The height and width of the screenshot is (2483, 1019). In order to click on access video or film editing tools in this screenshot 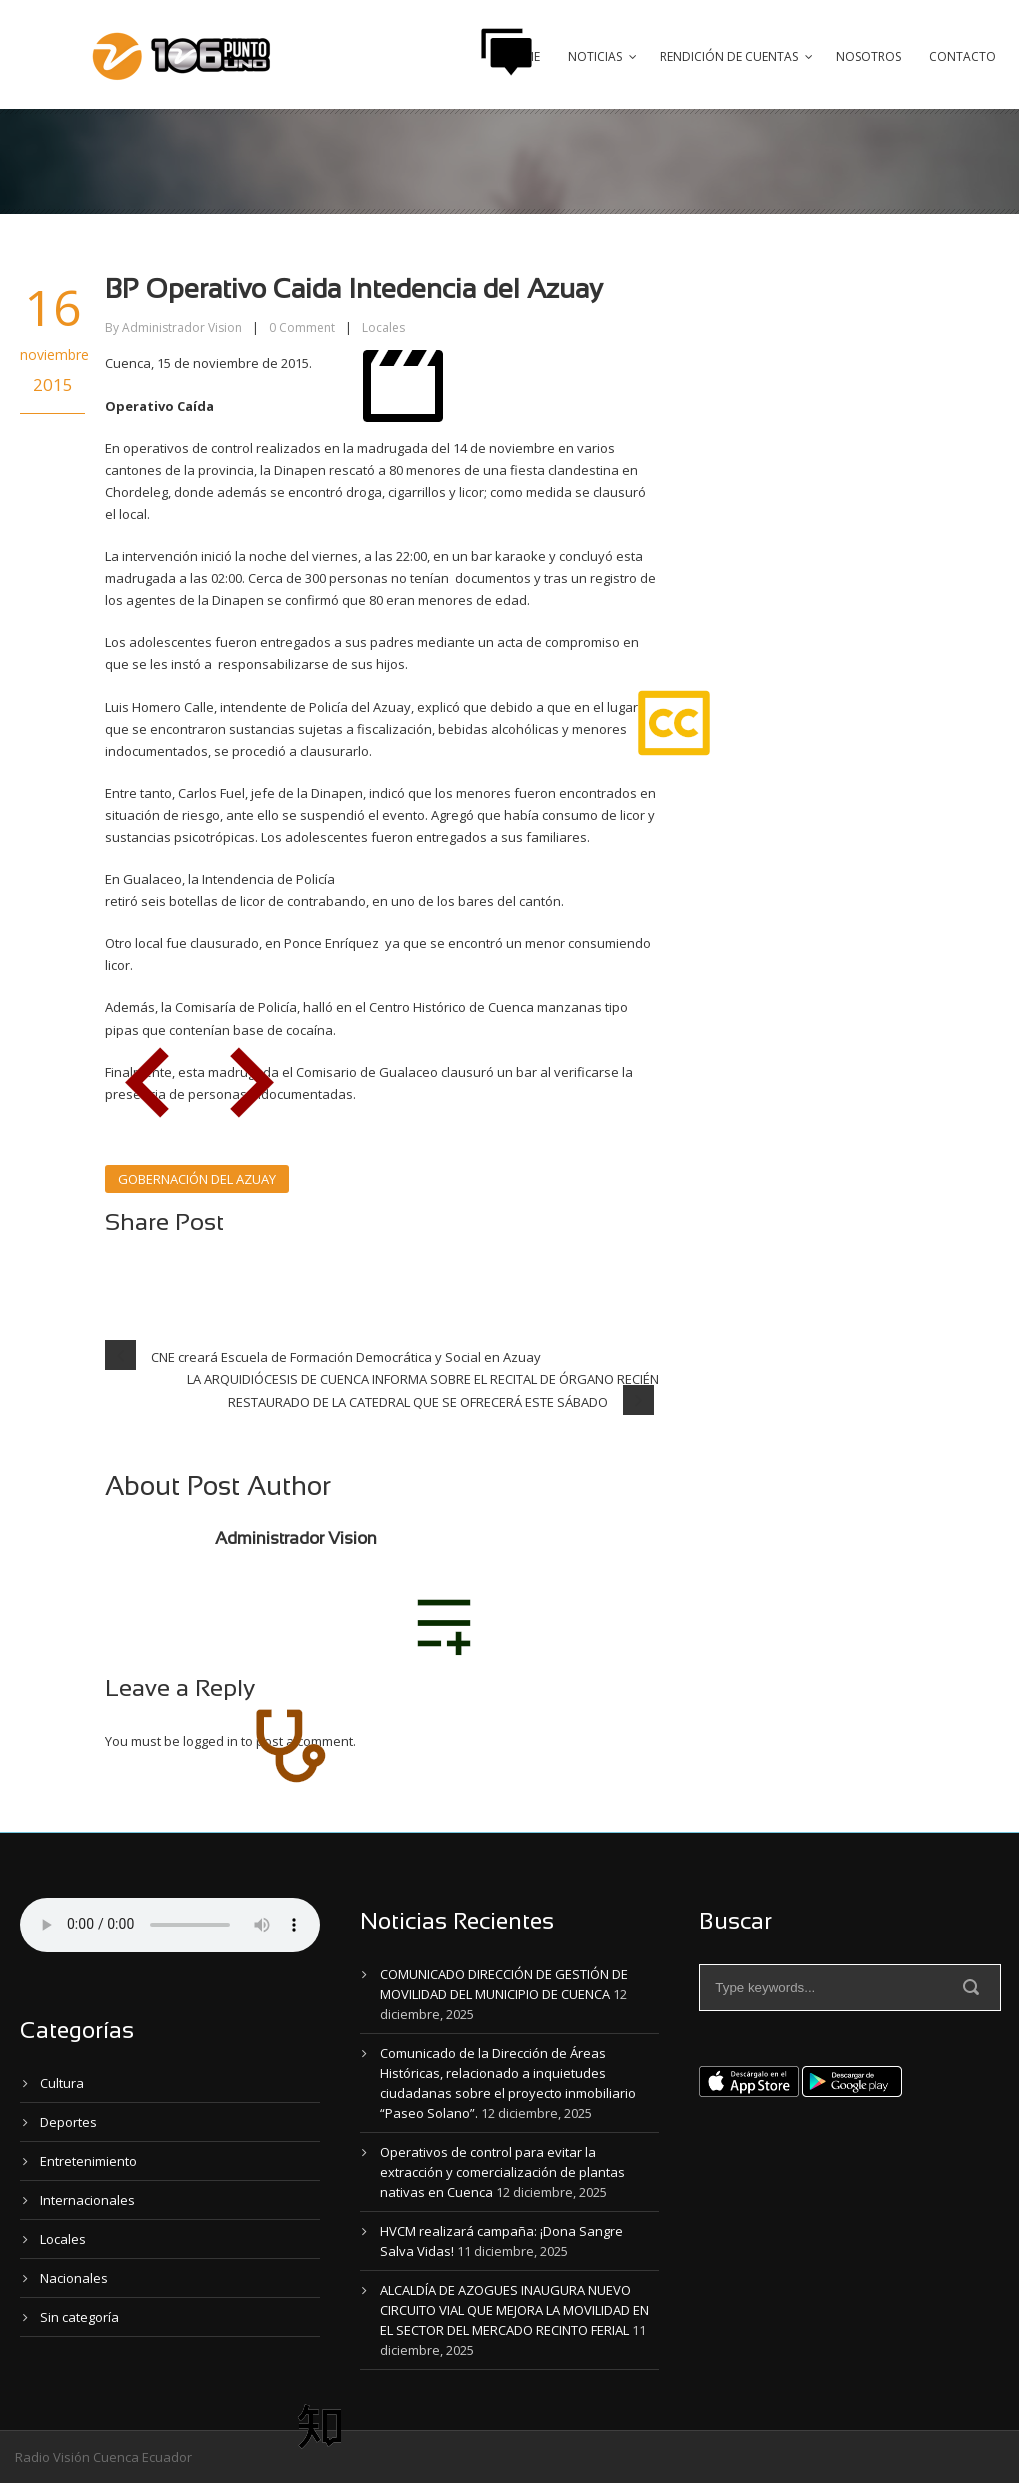, I will do `click(403, 386)`.